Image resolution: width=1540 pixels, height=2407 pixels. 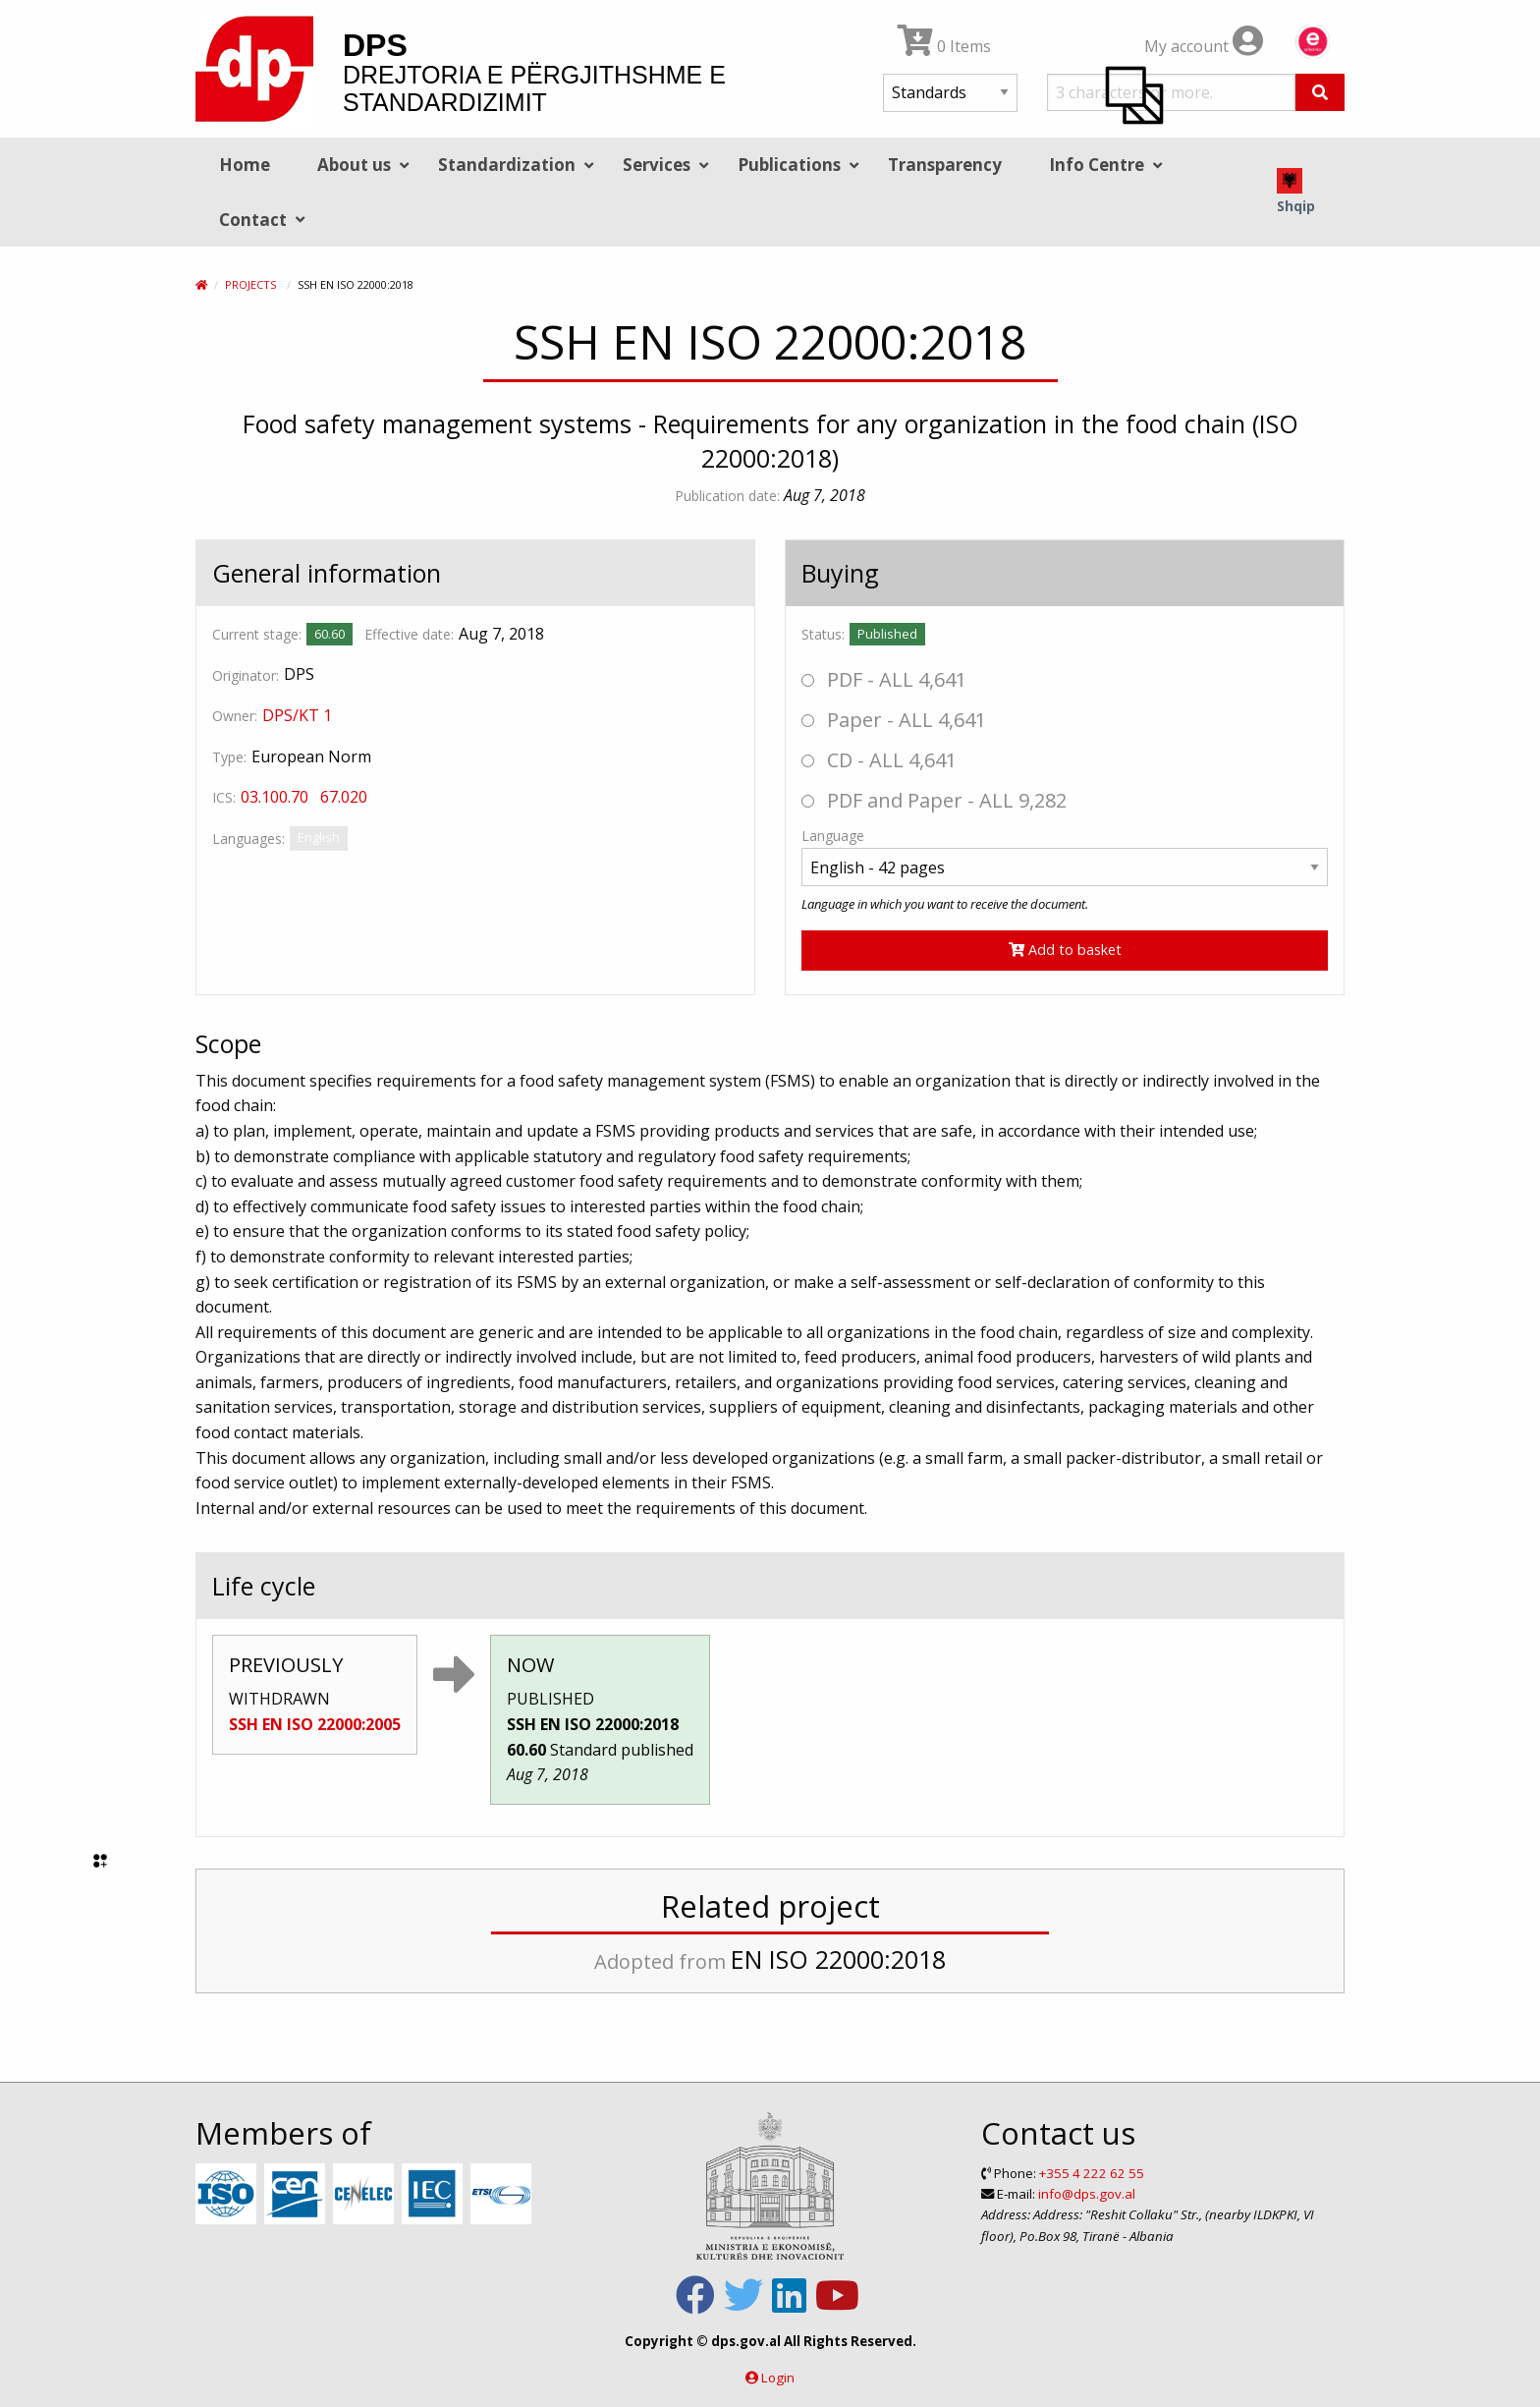 What do you see at coordinates (100, 1861) in the screenshot?
I see `add a new item to a group or collection` at bounding box center [100, 1861].